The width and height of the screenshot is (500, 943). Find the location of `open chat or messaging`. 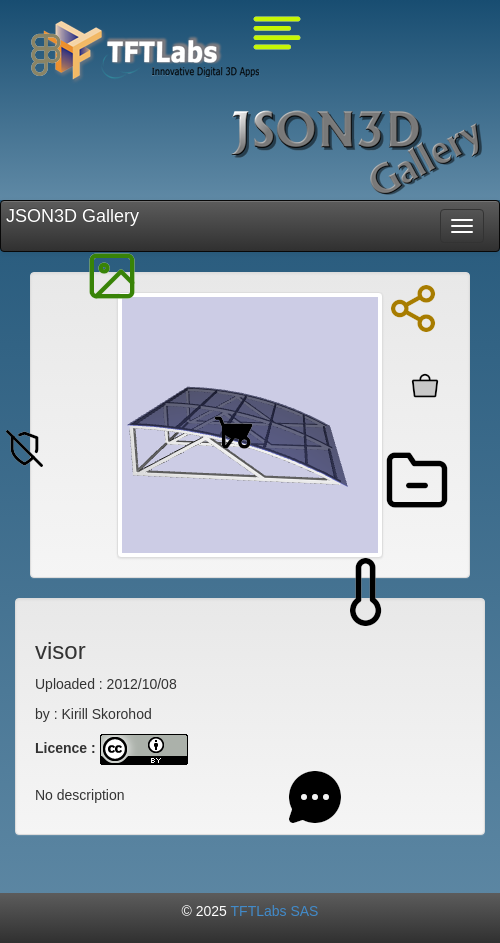

open chat or messaging is located at coordinates (315, 797).